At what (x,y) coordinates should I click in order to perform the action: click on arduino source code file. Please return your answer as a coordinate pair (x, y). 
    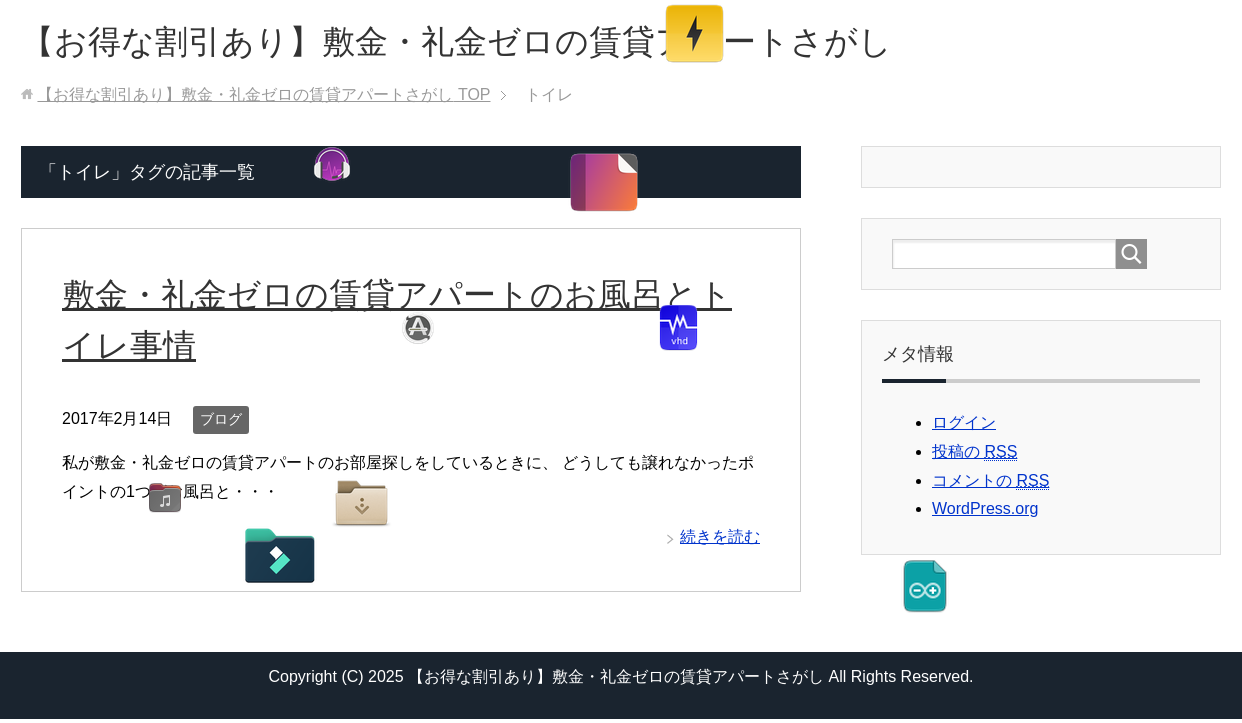
    Looking at the image, I should click on (925, 586).